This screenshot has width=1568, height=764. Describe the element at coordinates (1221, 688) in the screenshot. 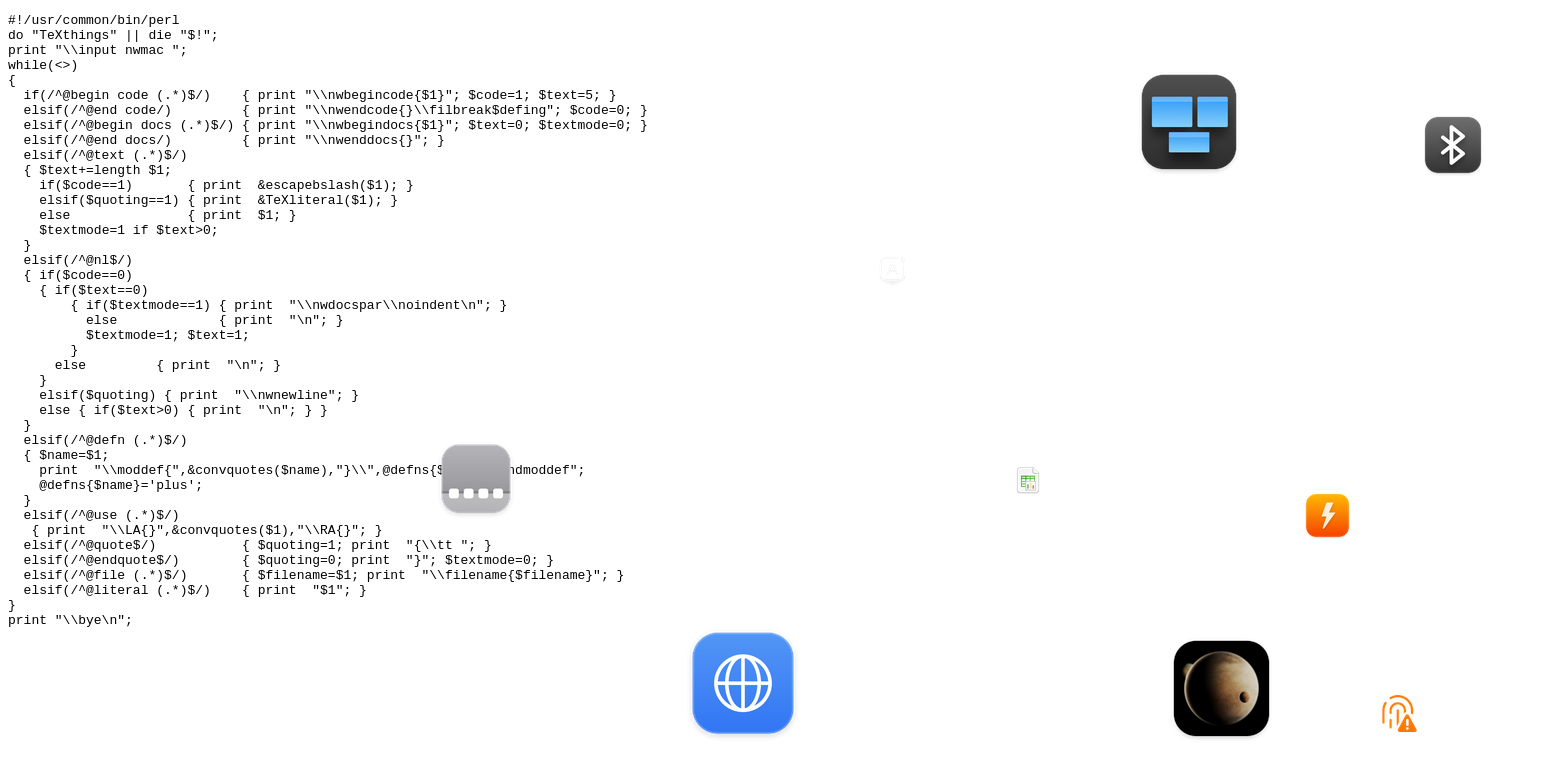

I see `launch OpenRA Dune 2000 game` at that location.